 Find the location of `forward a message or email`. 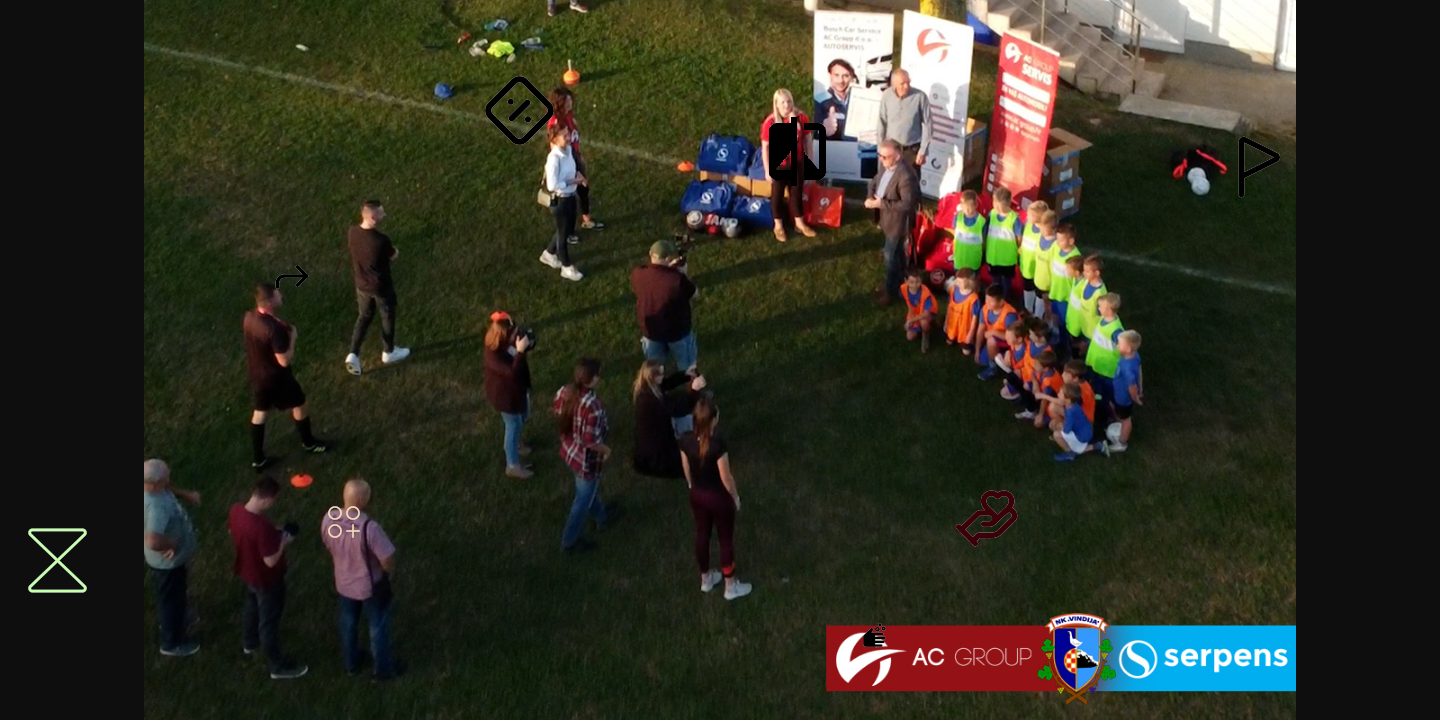

forward a message or email is located at coordinates (292, 276).